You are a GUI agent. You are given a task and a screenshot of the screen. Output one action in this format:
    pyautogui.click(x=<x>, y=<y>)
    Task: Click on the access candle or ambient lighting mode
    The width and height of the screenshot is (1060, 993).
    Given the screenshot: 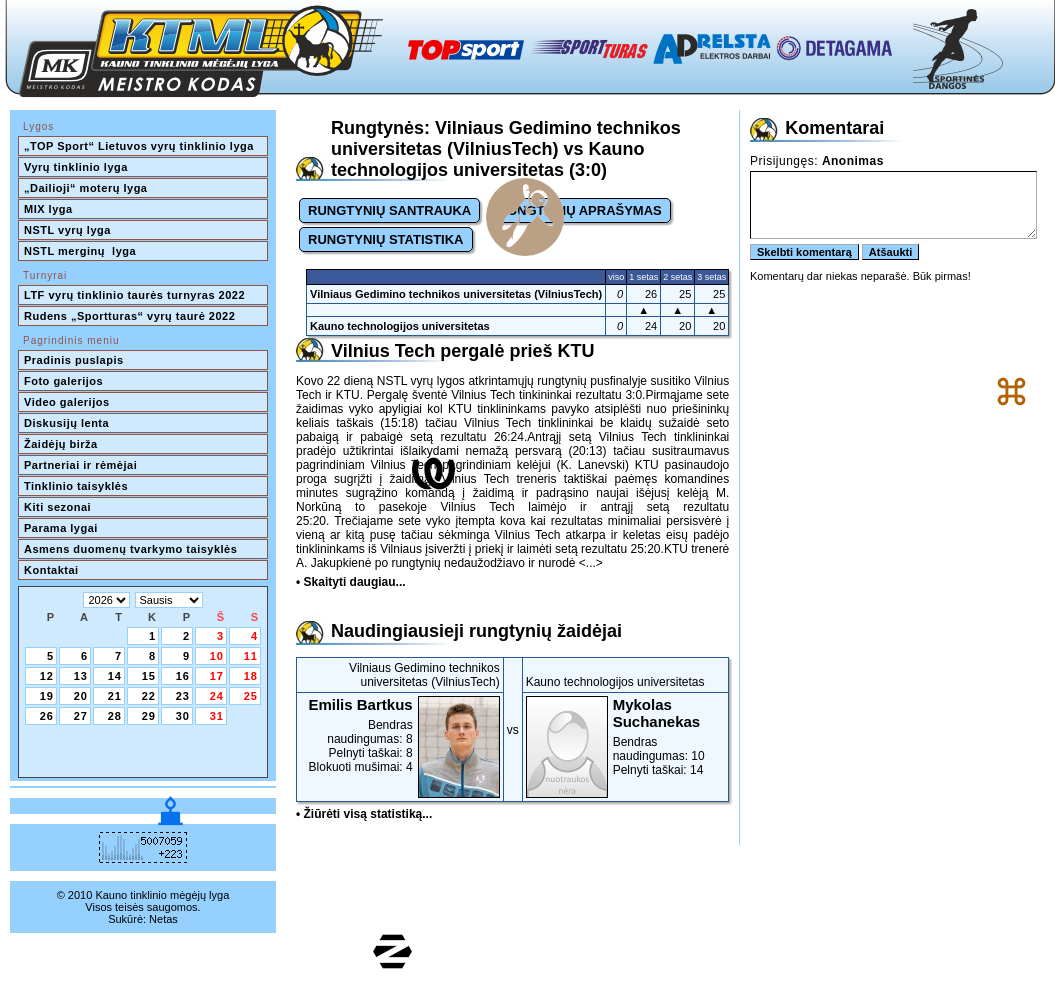 What is the action you would take?
    pyautogui.click(x=170, y=811)
    